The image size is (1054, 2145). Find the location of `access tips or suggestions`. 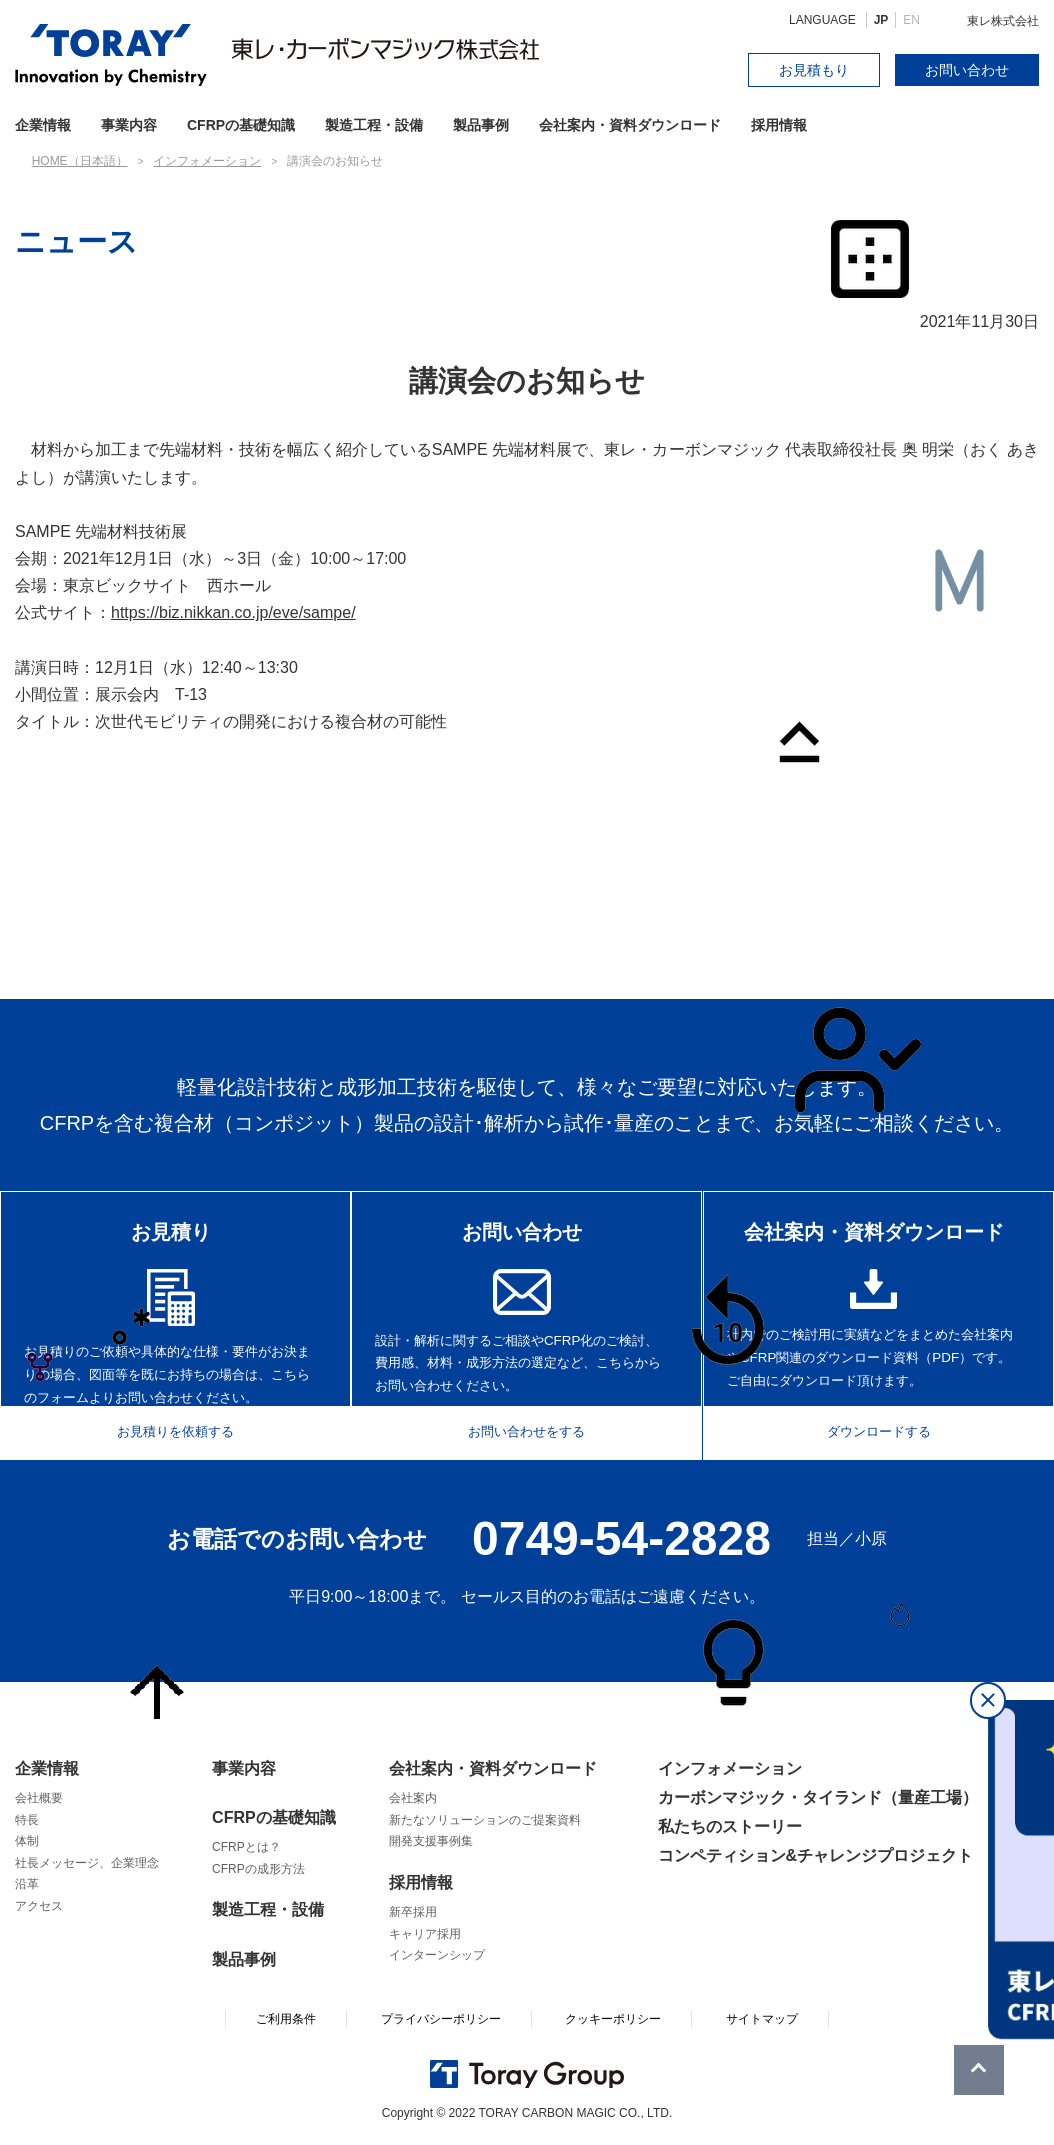

access tips or suggestions is located at coordinates (733, 1662).